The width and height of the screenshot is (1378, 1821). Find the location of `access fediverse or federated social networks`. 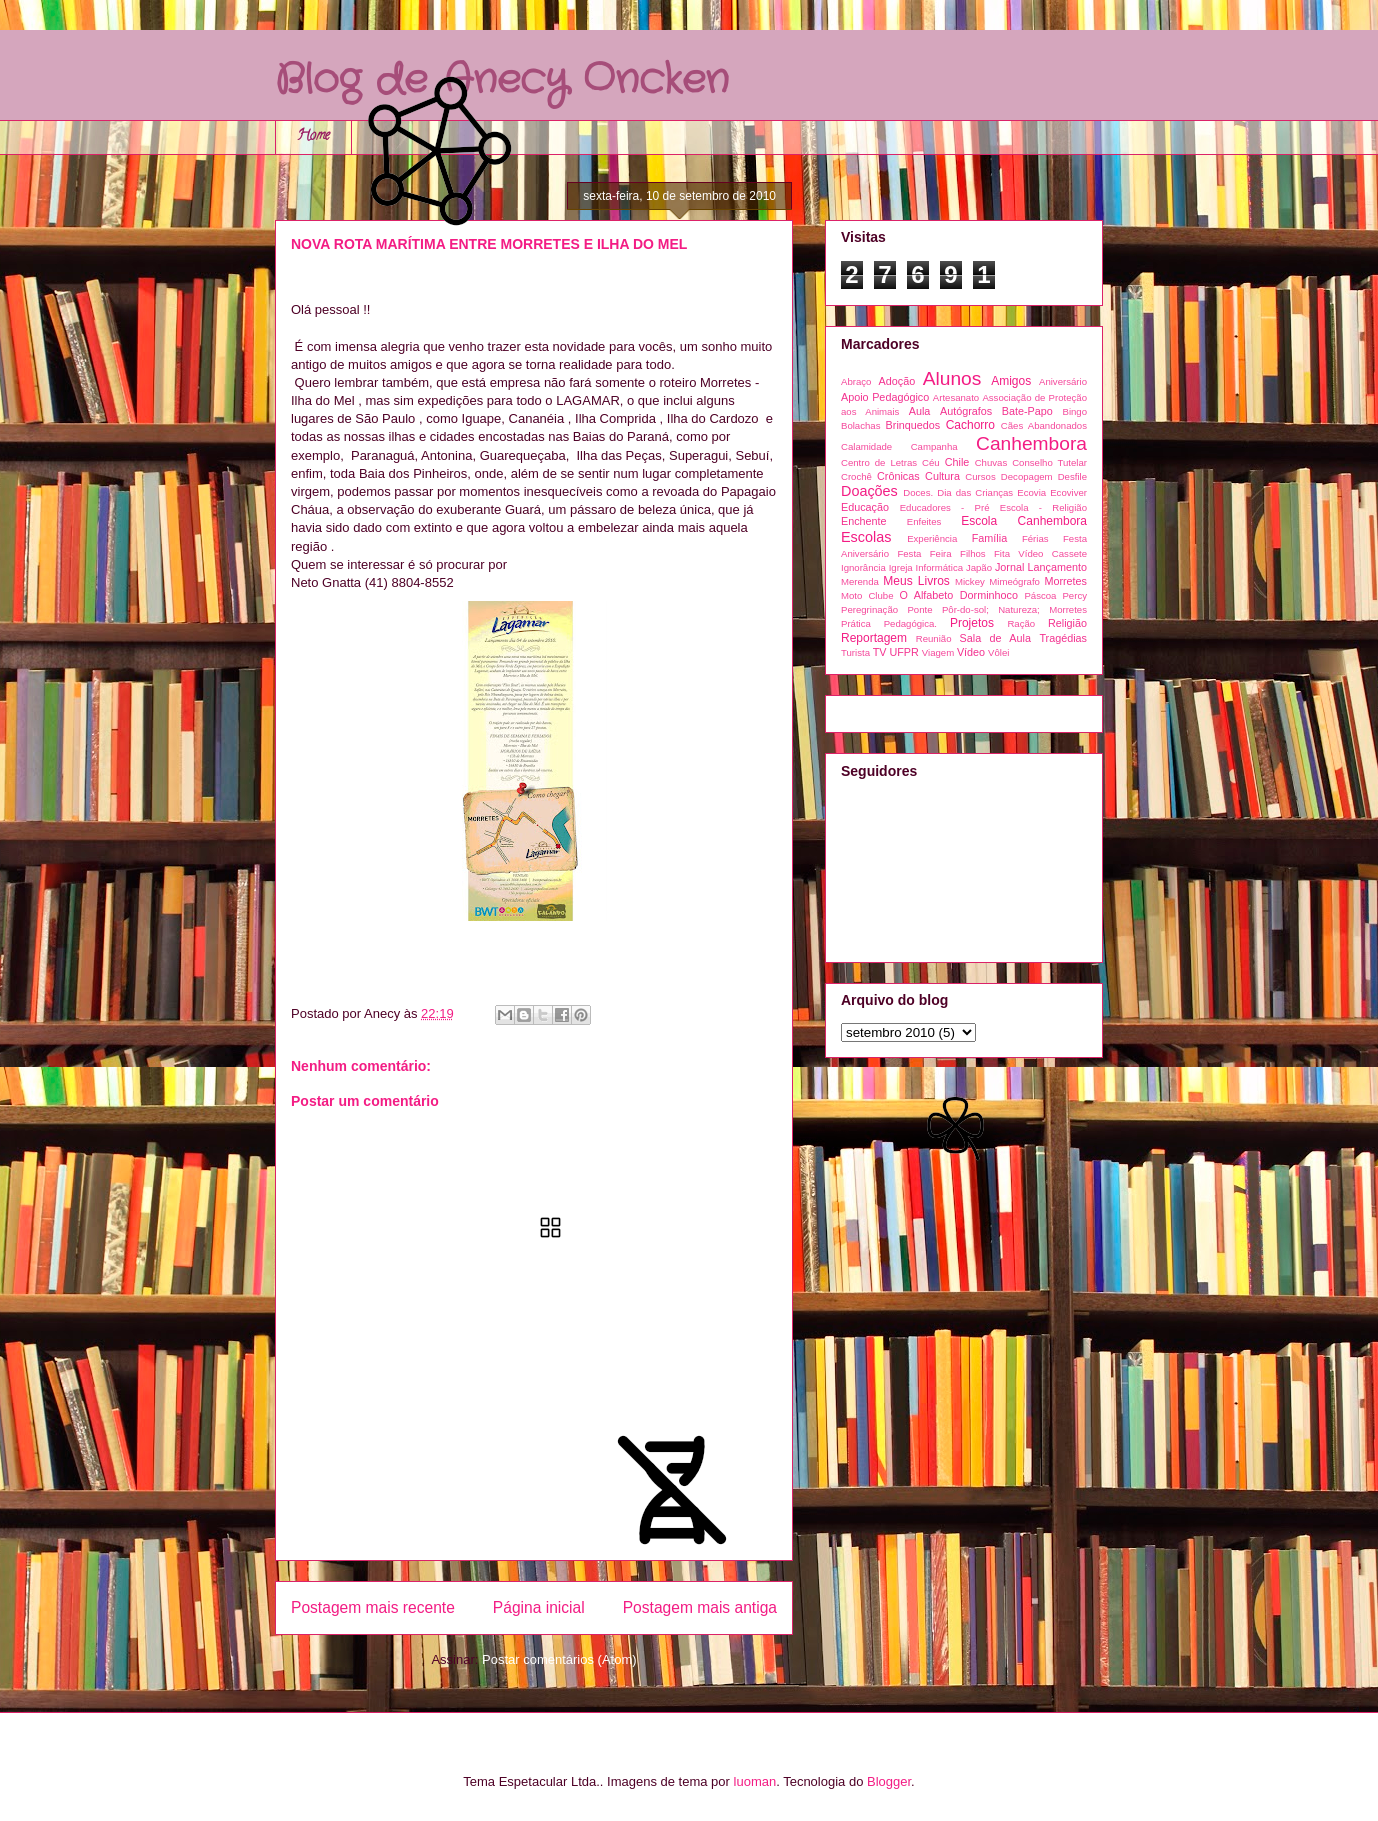

access fediverse or federated social networks is located at coordinates (437, 151).